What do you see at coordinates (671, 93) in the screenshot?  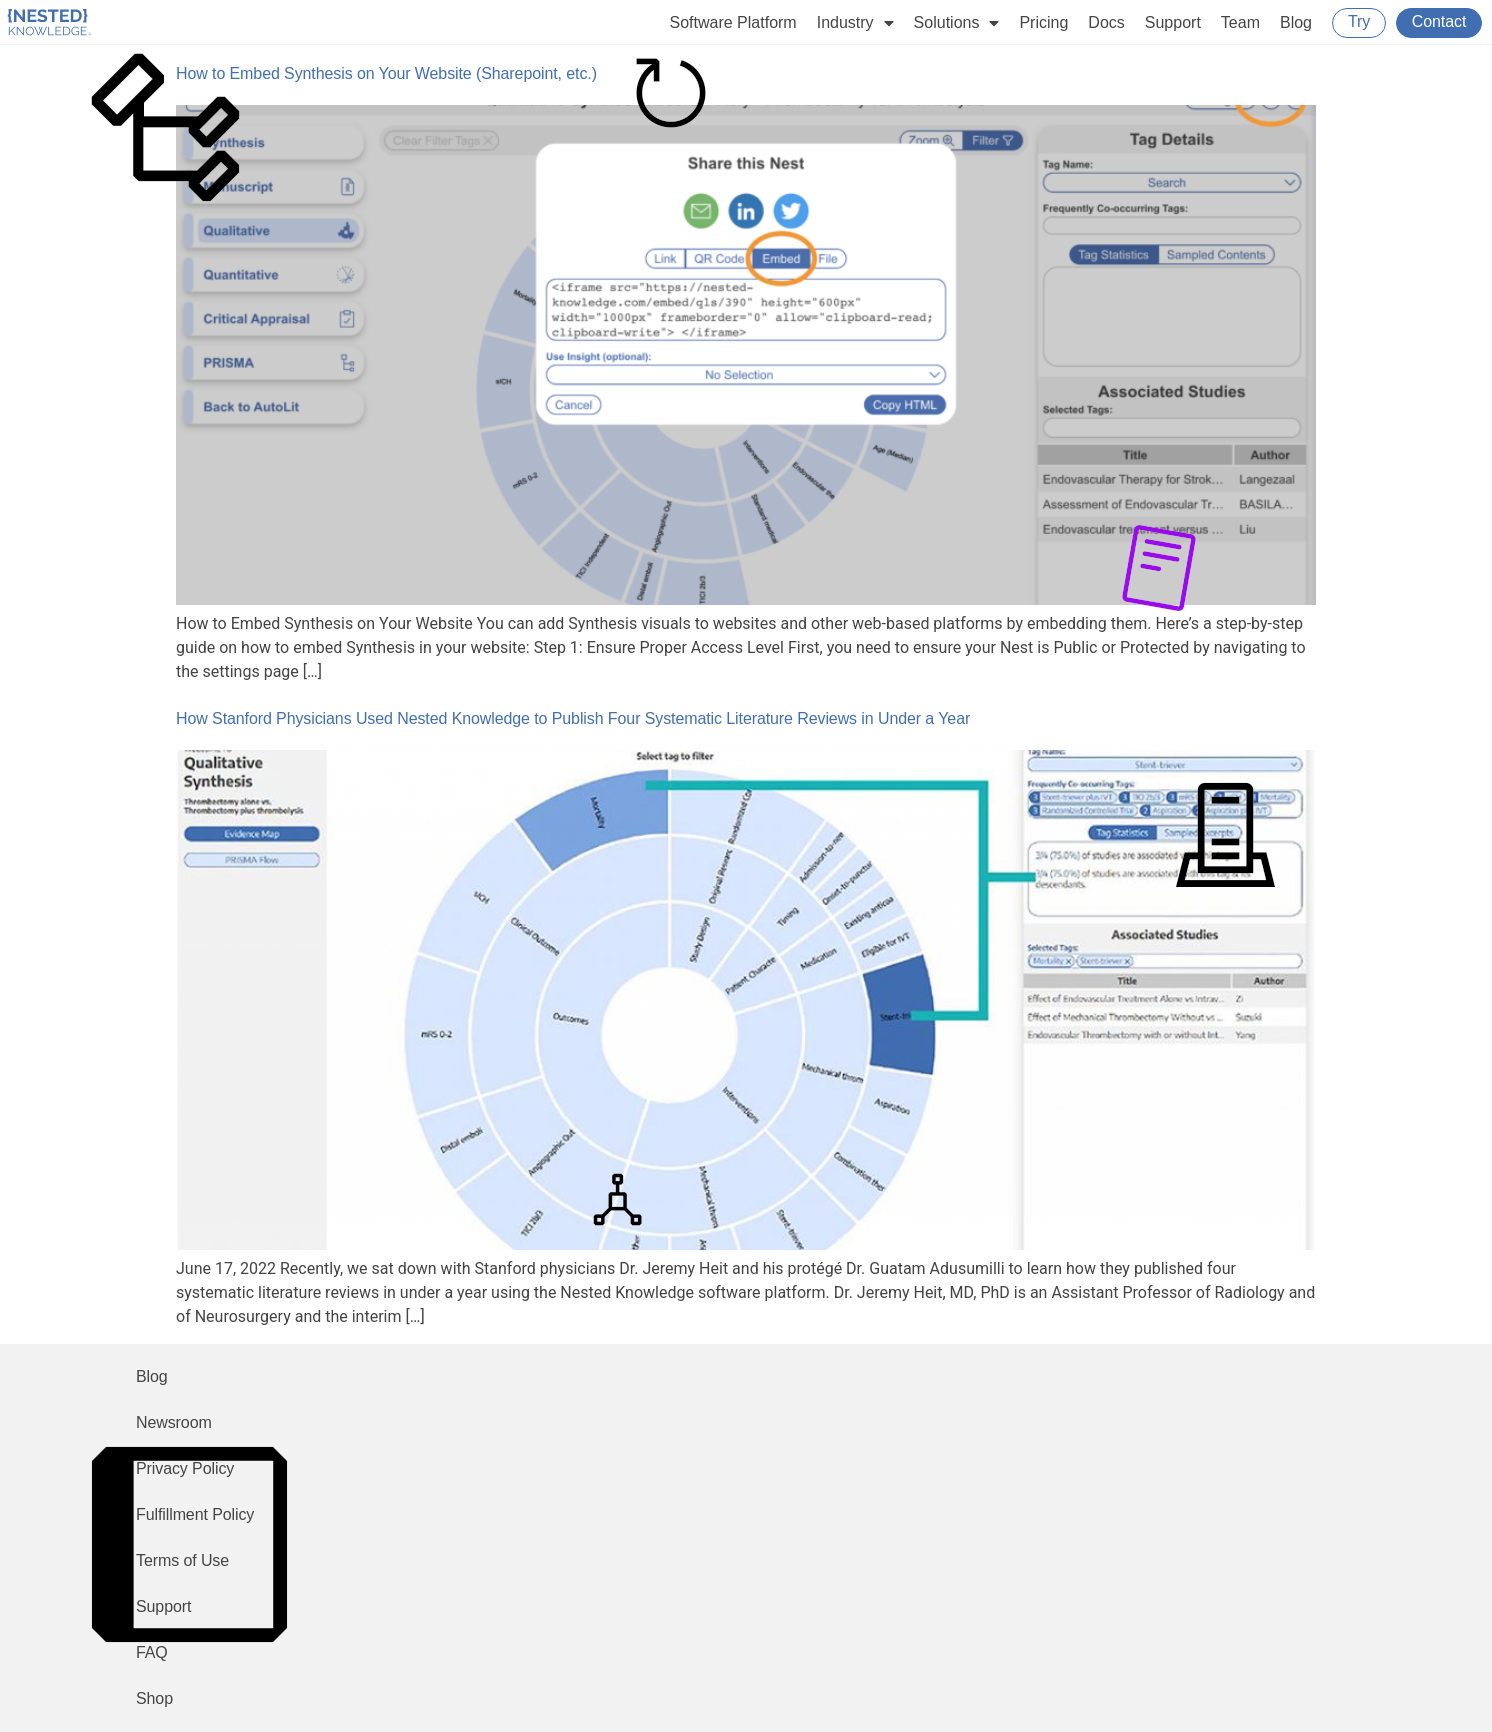 I see `refresh or reload the current content` at bounding box center [671, 93].